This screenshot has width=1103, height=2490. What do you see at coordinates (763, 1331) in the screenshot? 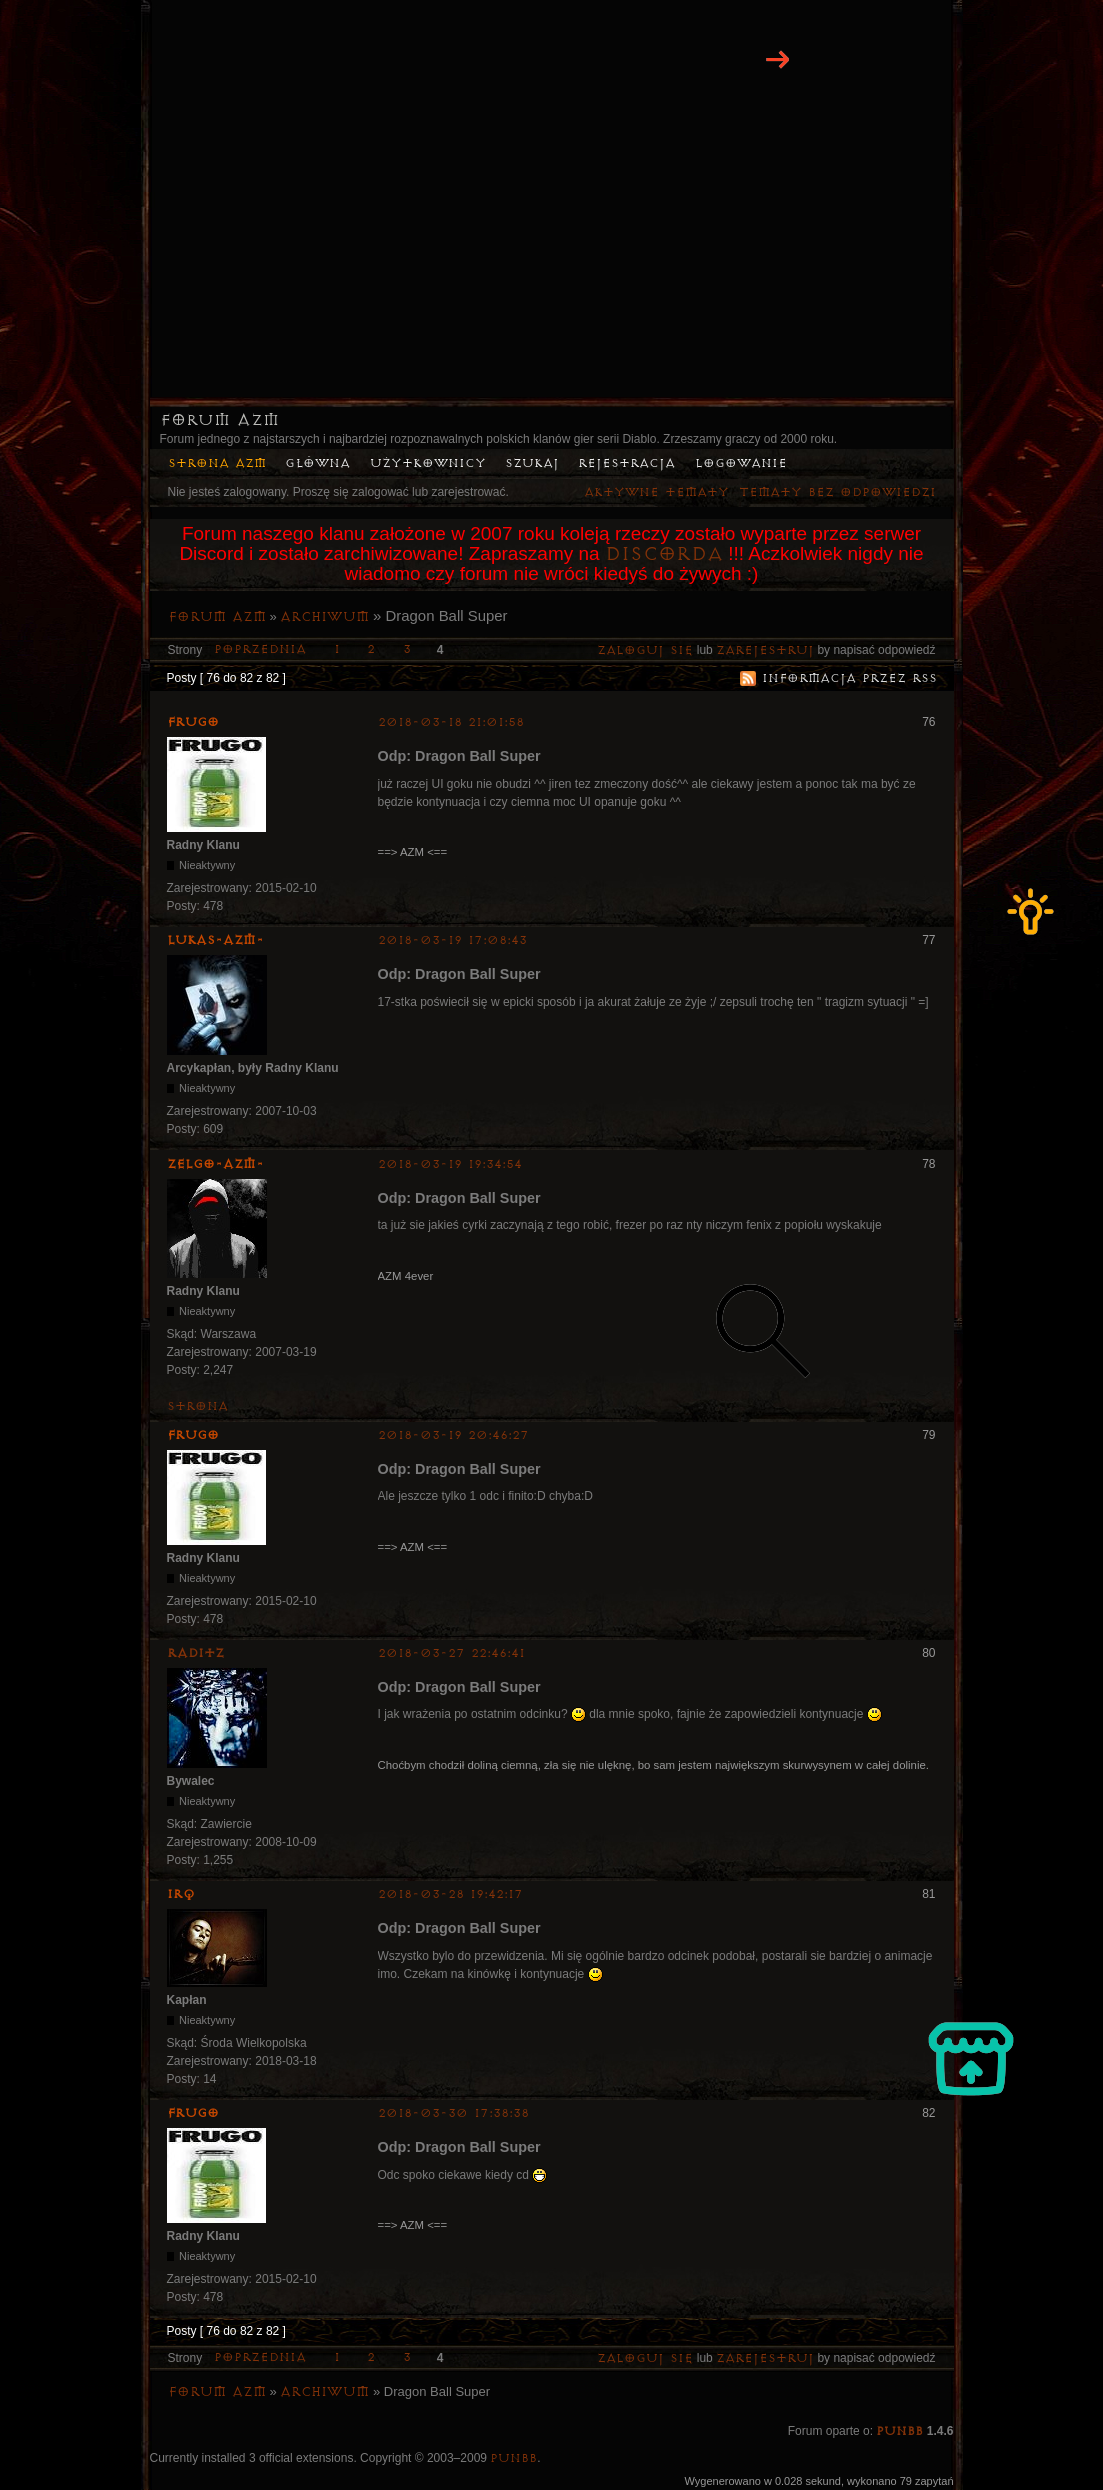
I see `search for files, settings, or content` at bounding box center [763, 1331].